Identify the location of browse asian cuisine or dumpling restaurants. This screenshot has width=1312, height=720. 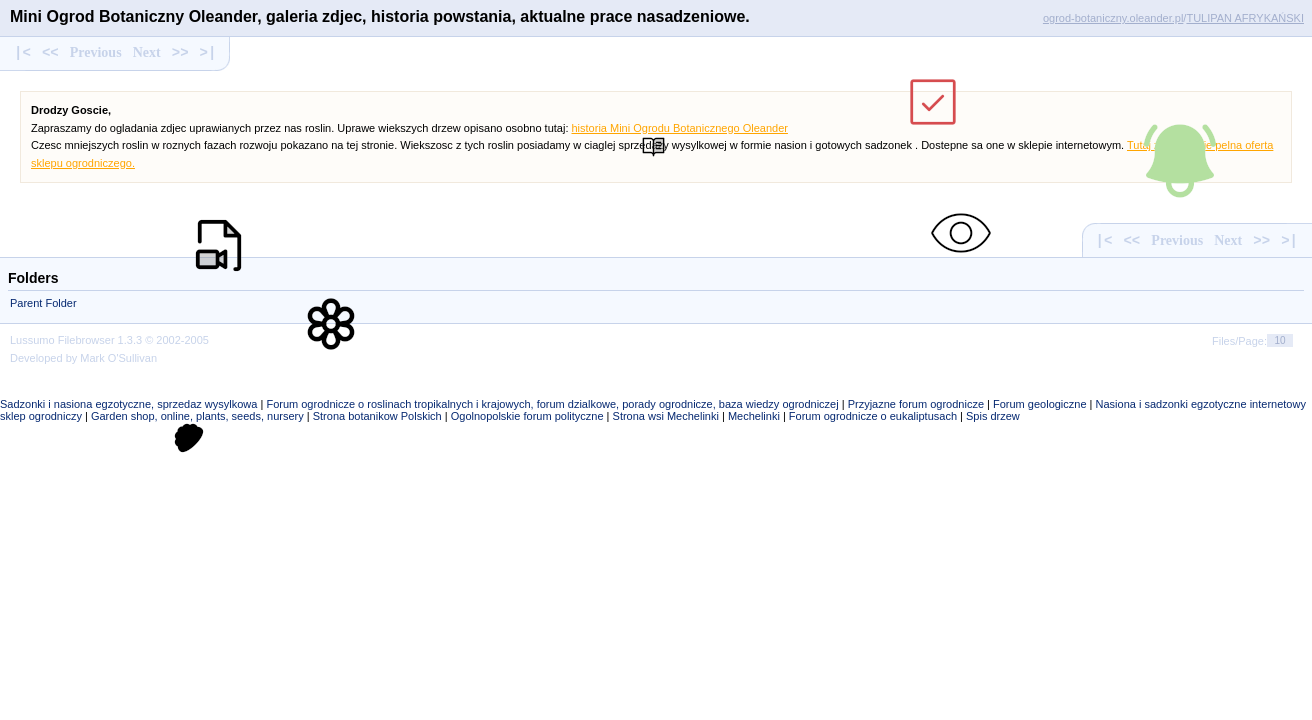
(189, 438).